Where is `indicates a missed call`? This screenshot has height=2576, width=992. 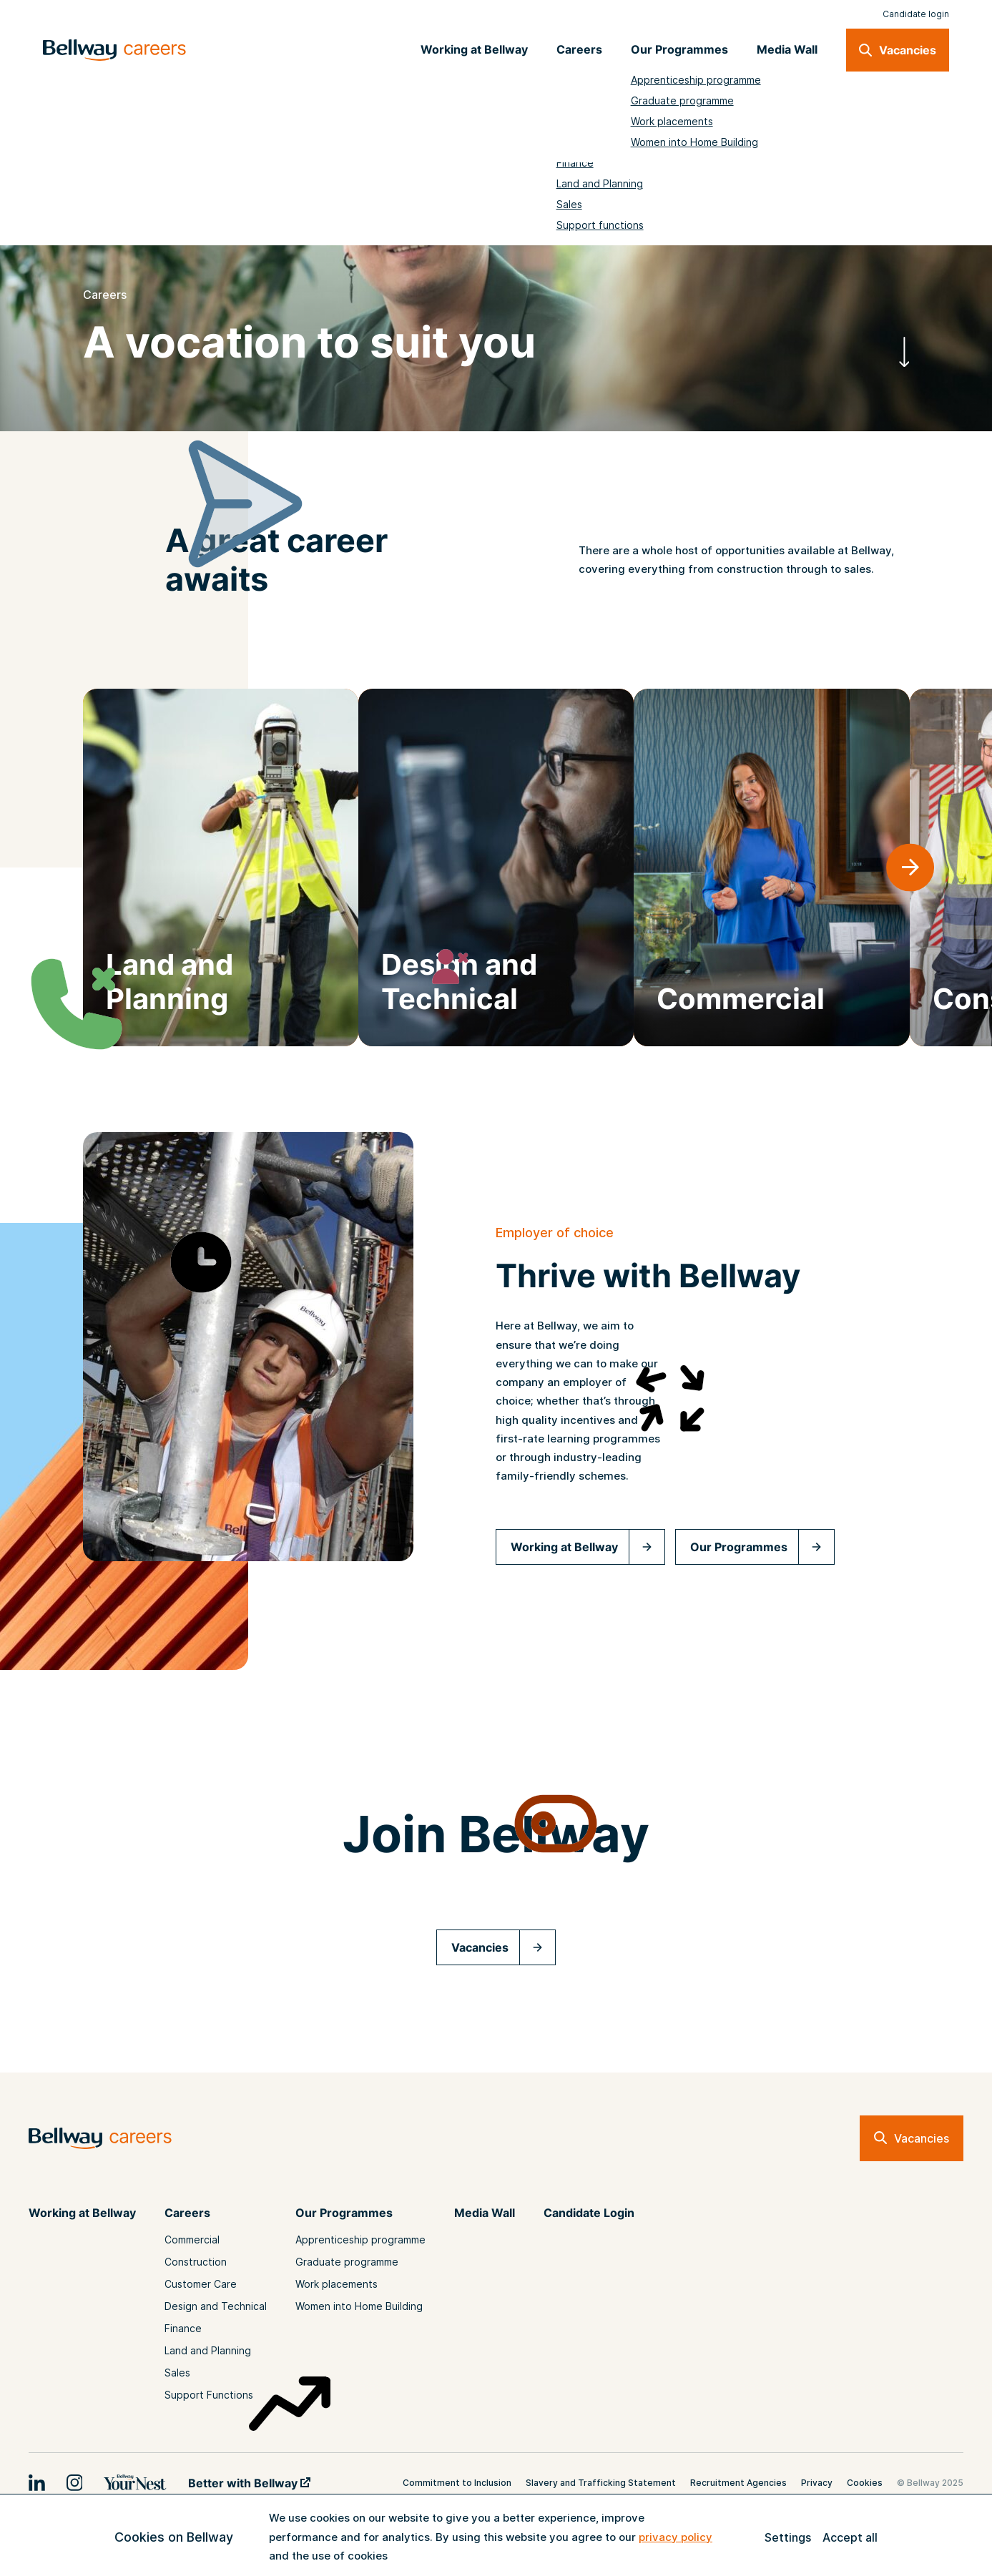 indicates a missed call is located at coordinates (77, 1004).